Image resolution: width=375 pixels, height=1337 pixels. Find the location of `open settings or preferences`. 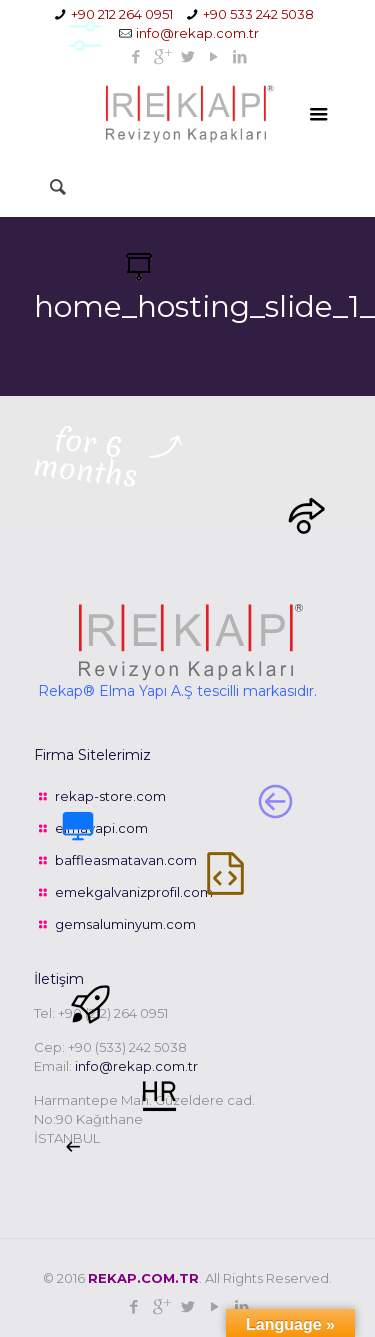

open settings or preferences is located at coordinates (85, 36).